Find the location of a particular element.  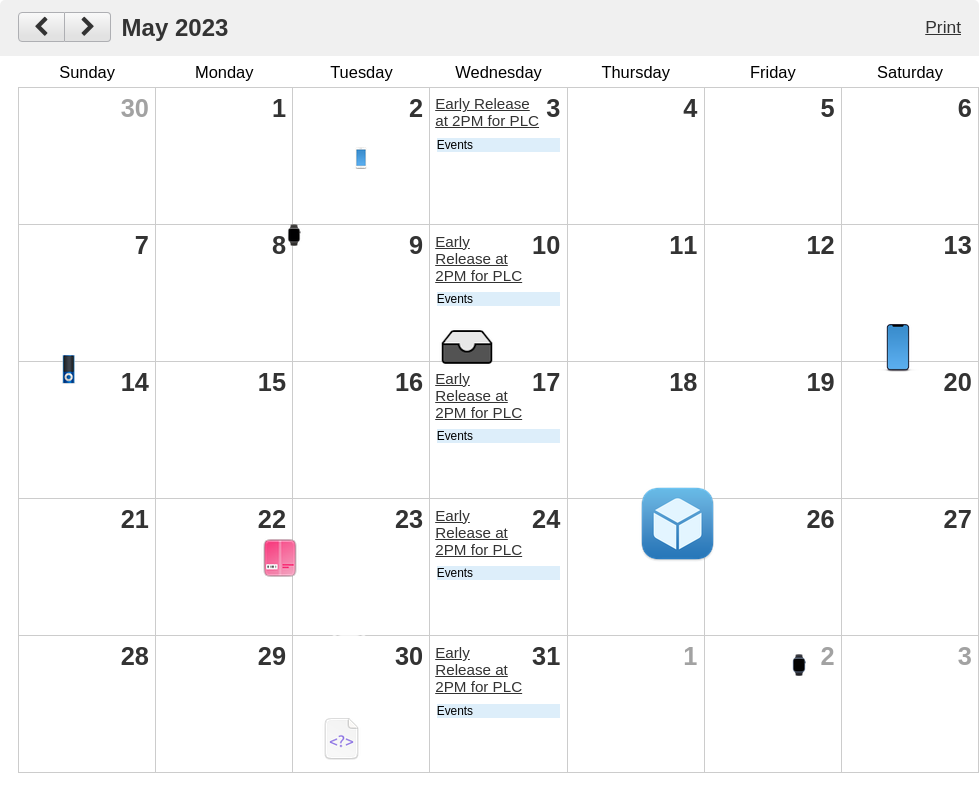

apple watch series 8 device icon is located at coordinates (799, 665).